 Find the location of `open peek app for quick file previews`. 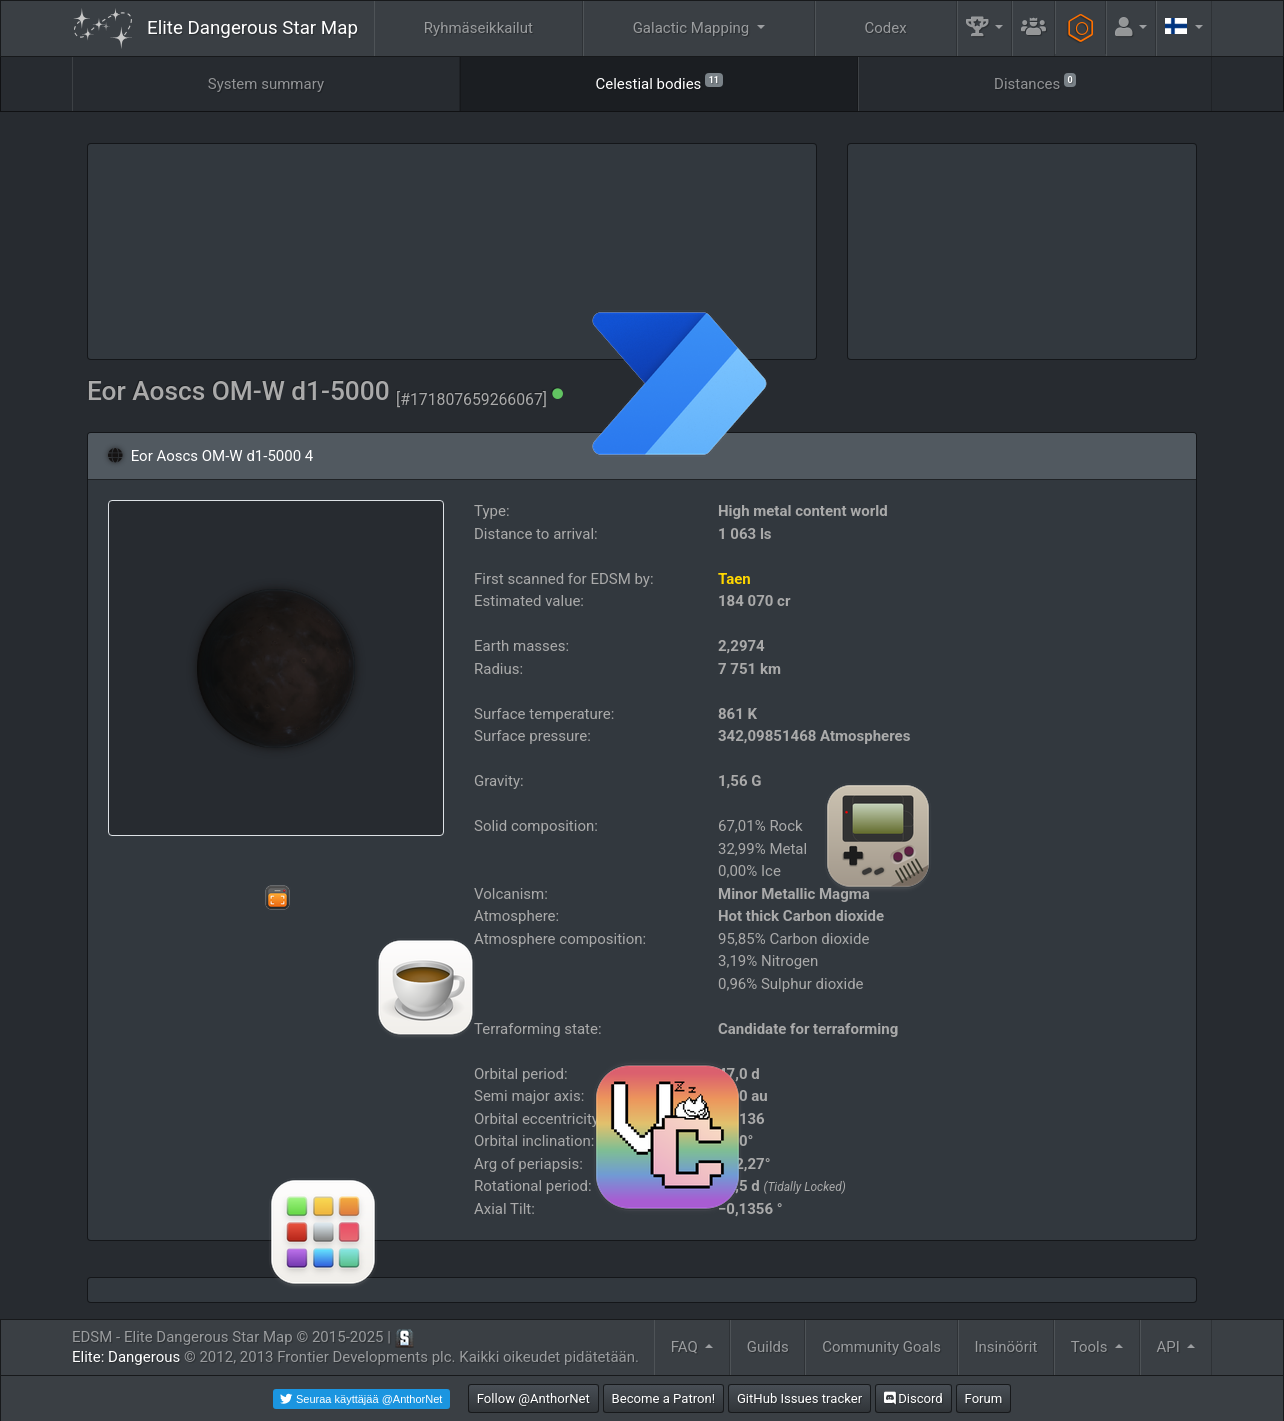

open peek app for quick file previews is located at coordinates (277, 897).